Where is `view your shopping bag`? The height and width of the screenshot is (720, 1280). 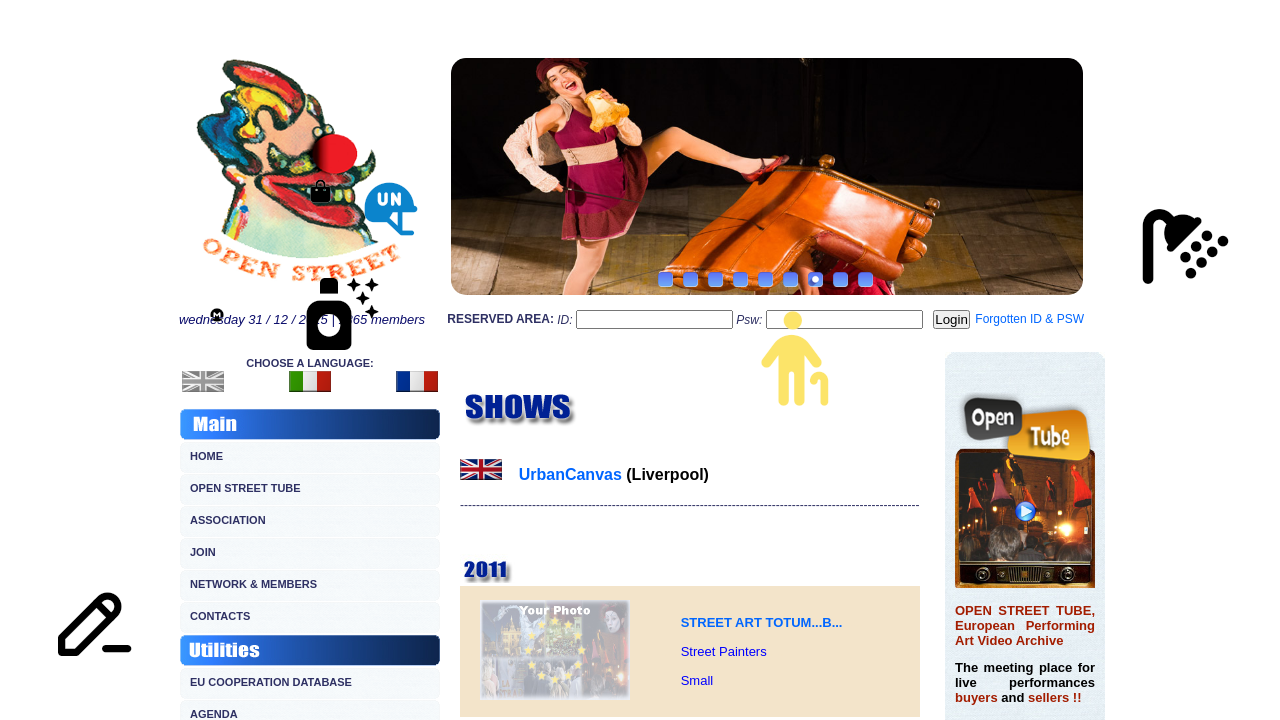 view your shopping bag is located at coordinates (320, 192).